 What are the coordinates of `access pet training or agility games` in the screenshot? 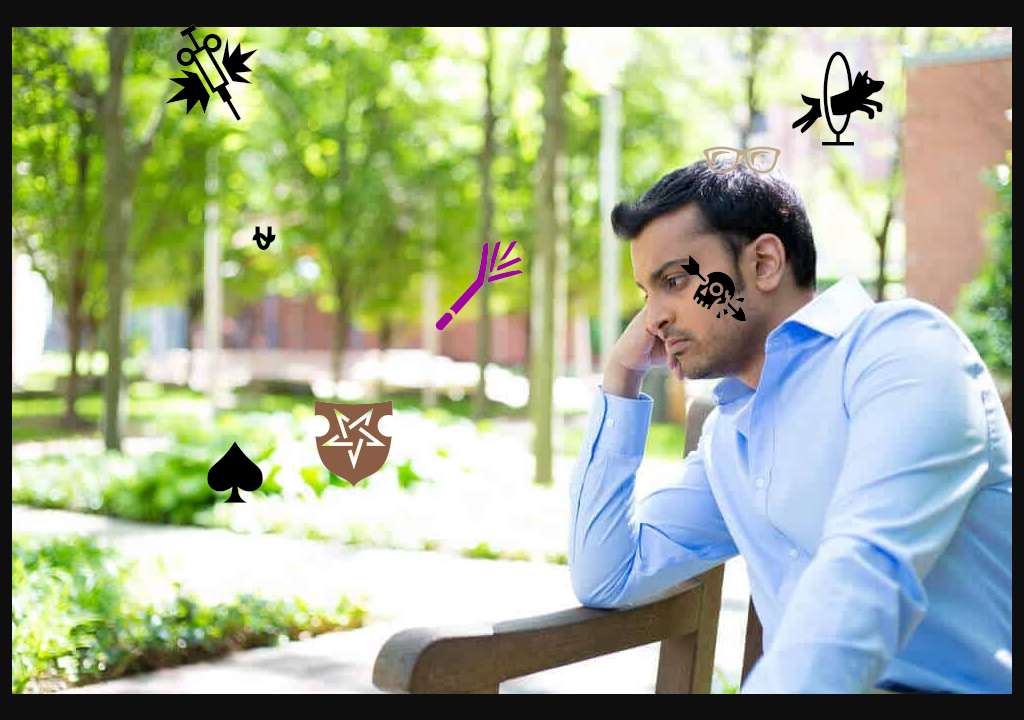 It's located at (838, 98).